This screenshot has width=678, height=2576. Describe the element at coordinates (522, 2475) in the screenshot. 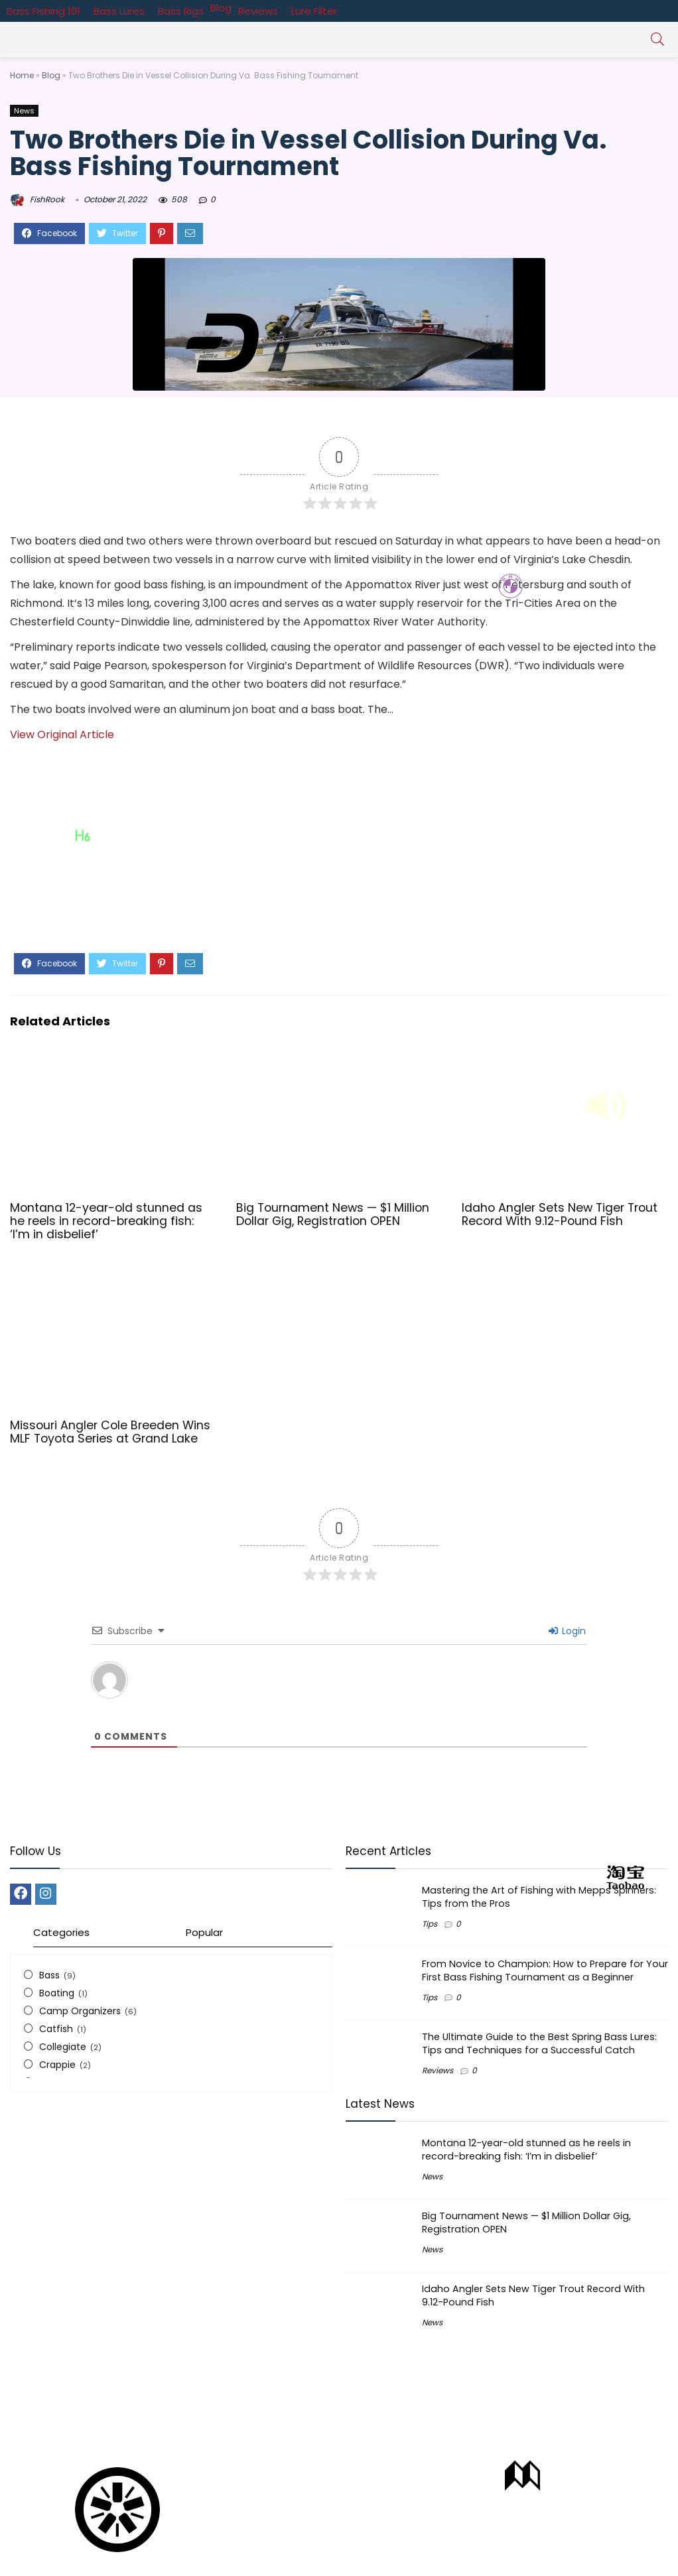

I see `open siyuan note-taking app` at that location.